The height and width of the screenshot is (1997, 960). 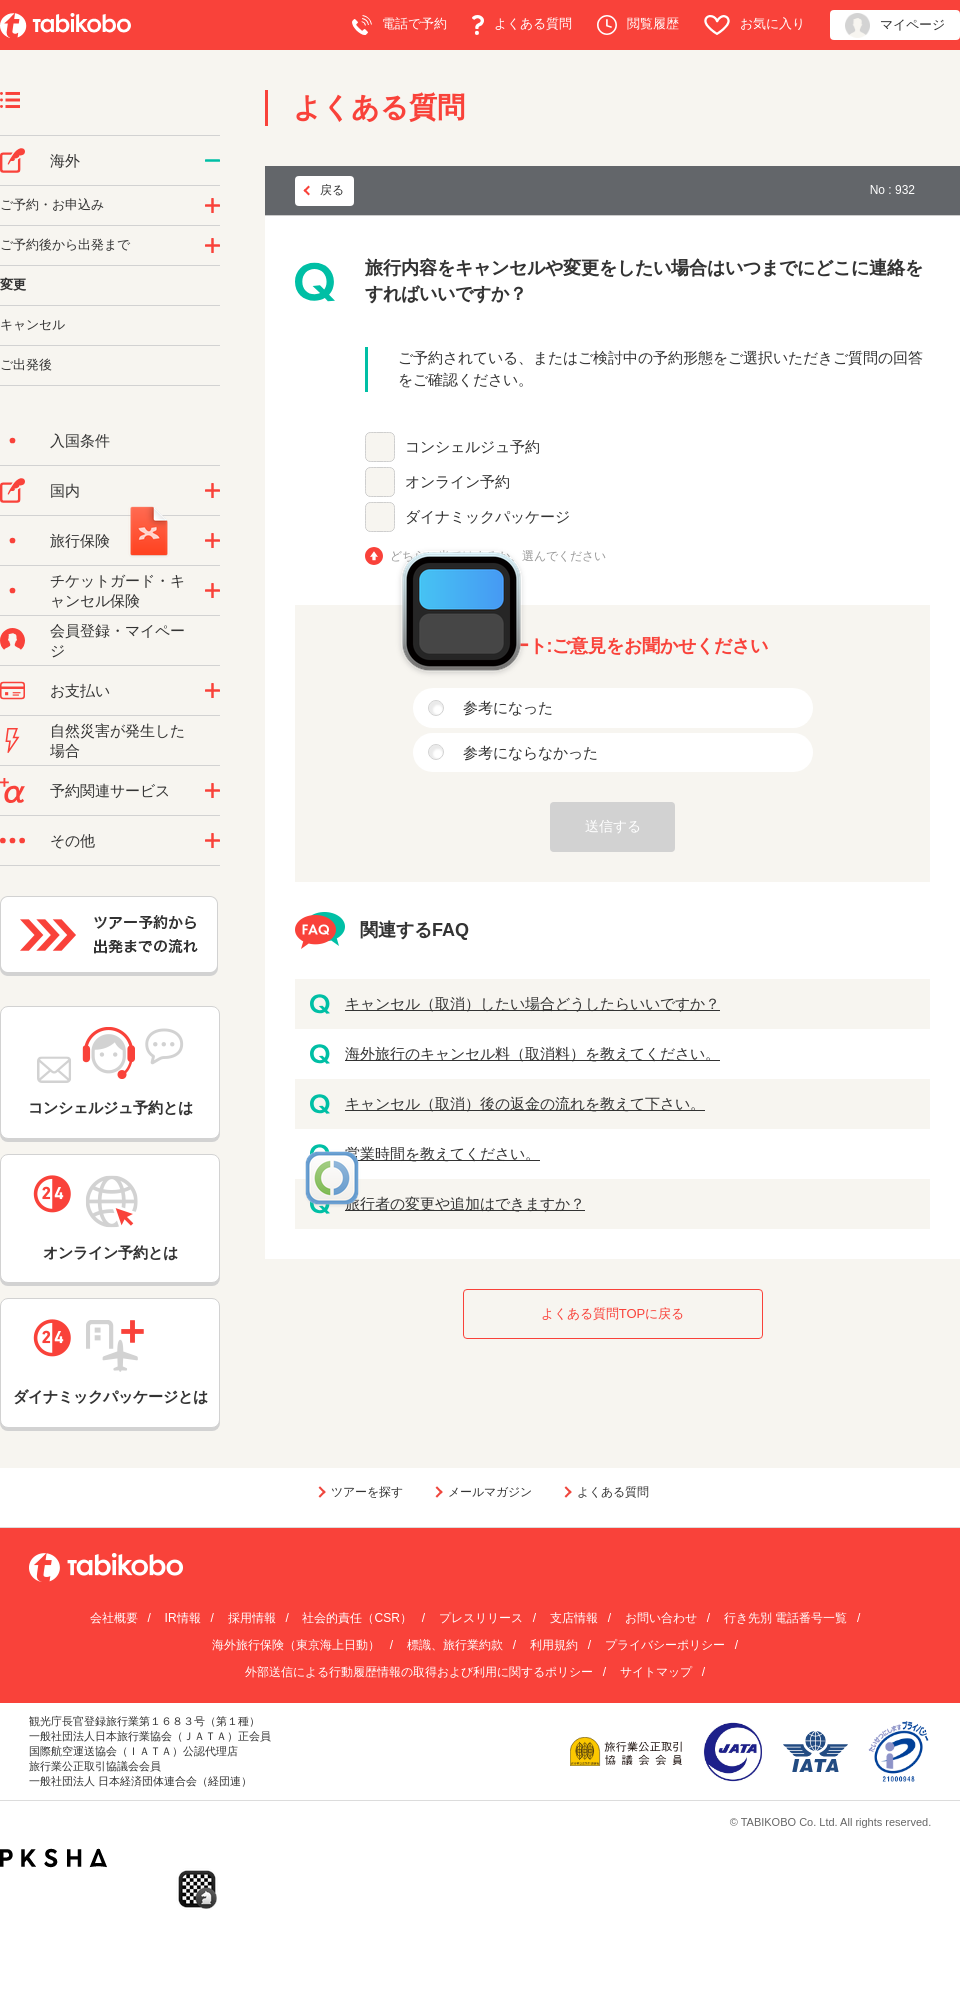 What do you see at coordinates (332, 1178) in the screenshot?
I see `open the AusweisApp for German digital ID authentication` at bounding box center [332, 1178].